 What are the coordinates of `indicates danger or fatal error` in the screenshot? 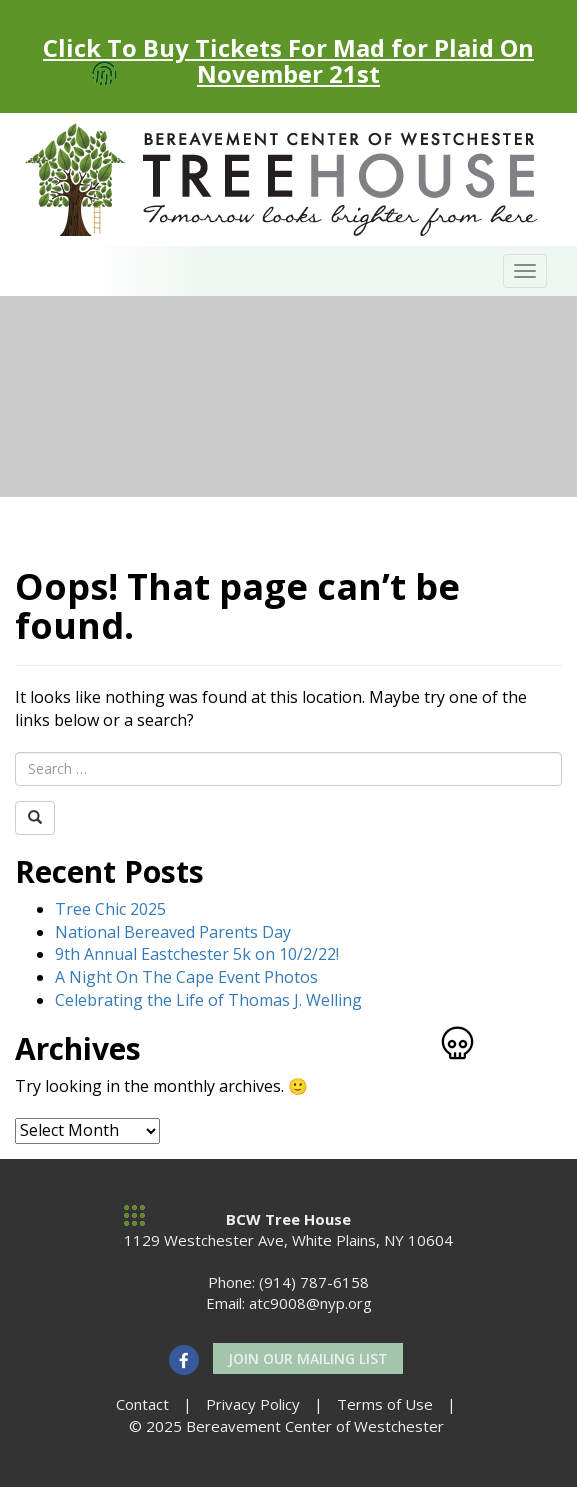 It's located at (457, 1043).